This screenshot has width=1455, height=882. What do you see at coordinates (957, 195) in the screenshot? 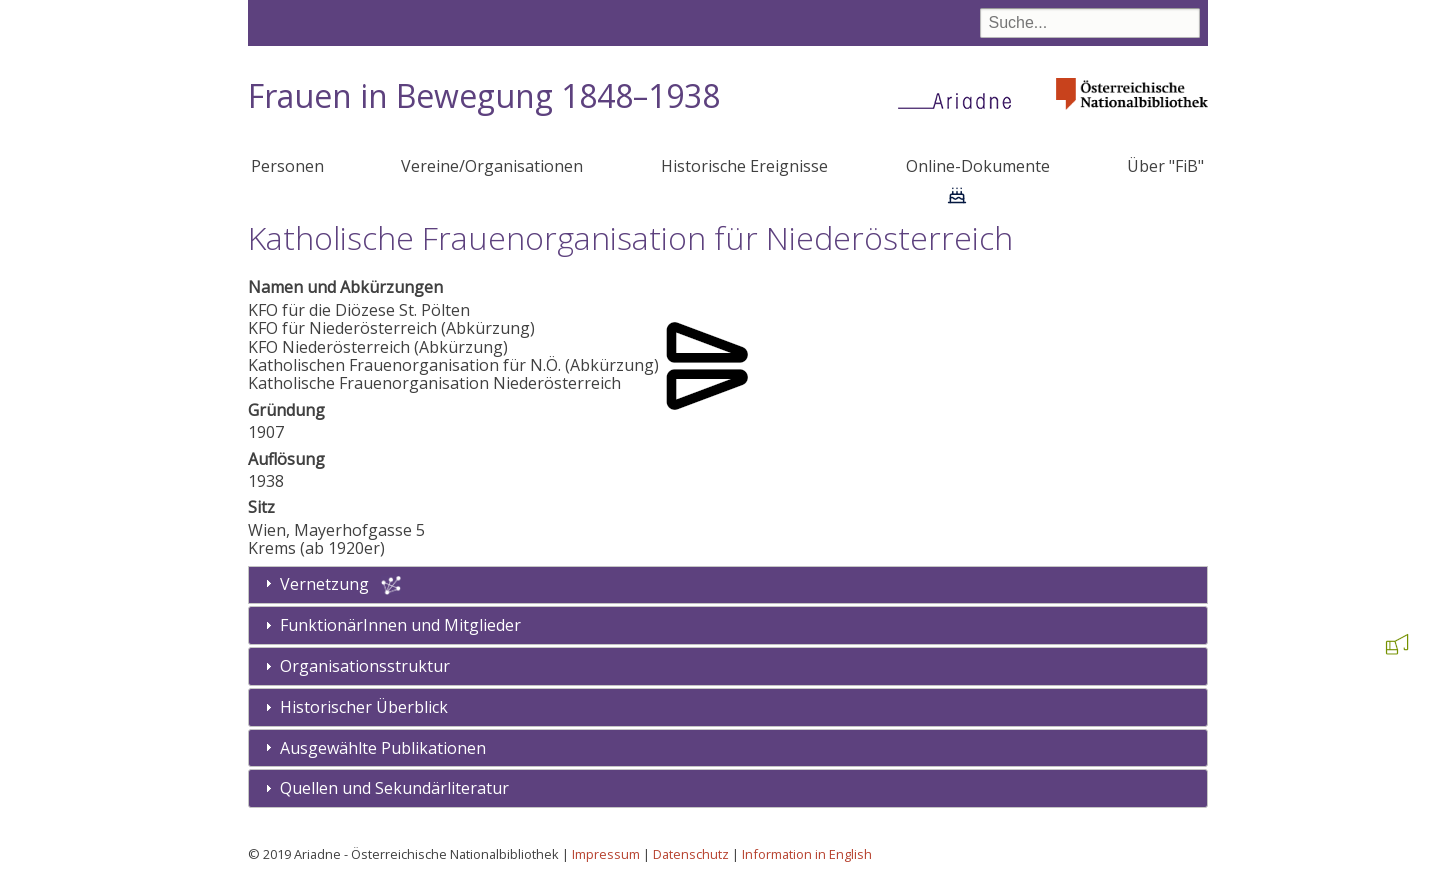
I see `indicates a birthday or celebration` at bounding box center [957, 195].